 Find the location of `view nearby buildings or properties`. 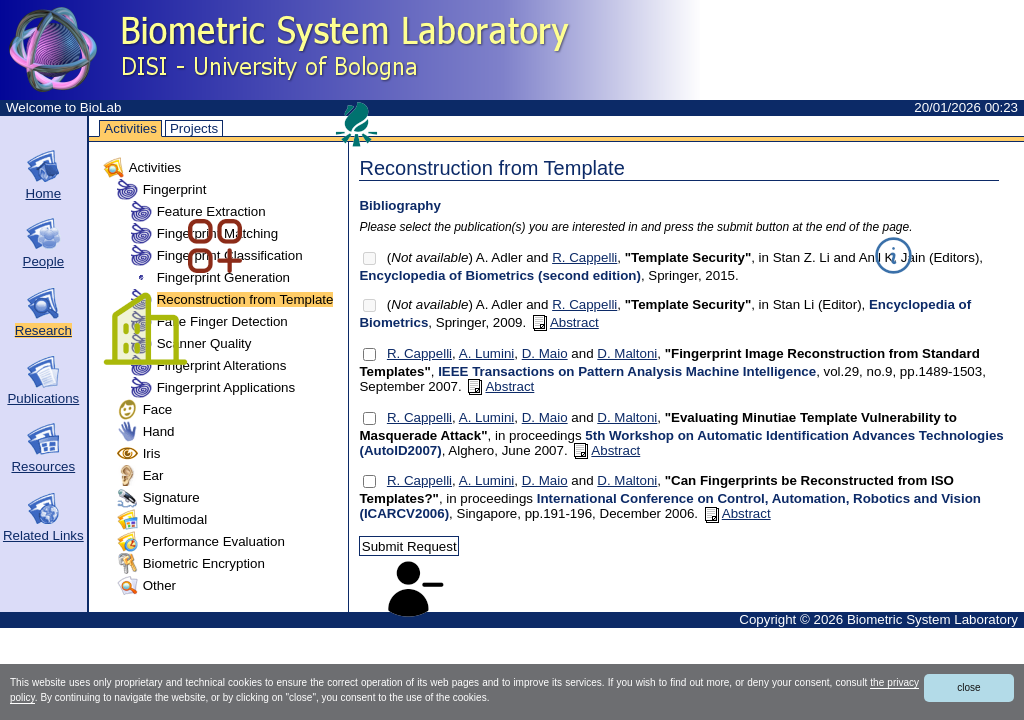

view nearby buildings or properties is located at coordinates (145, 331).